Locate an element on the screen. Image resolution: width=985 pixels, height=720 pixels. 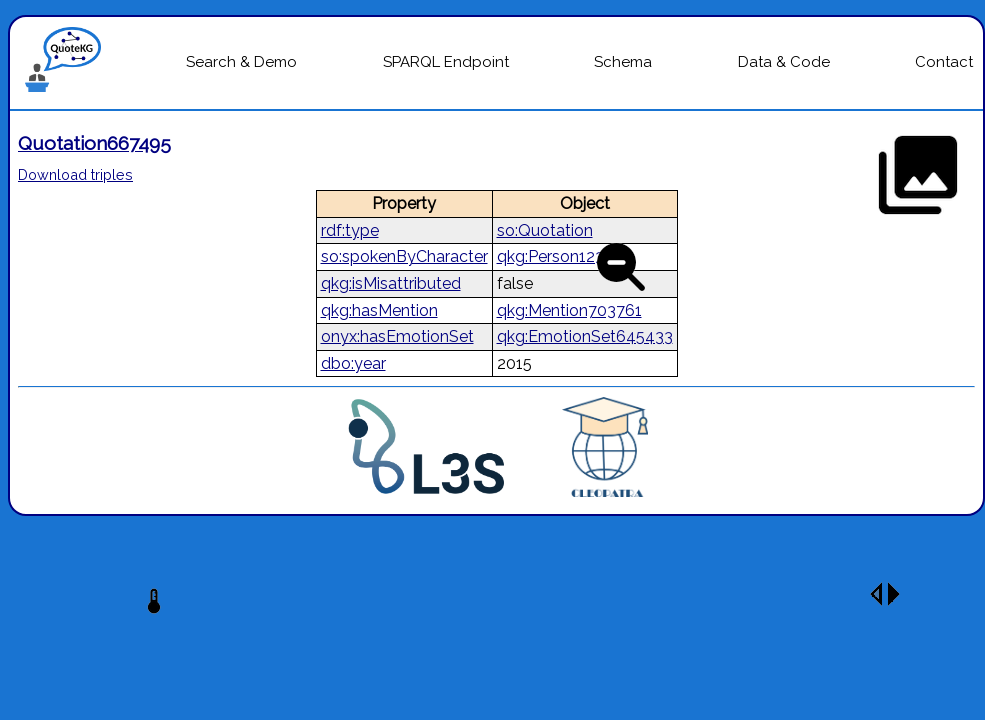
access your photo library is located at coordinates (918, 175).